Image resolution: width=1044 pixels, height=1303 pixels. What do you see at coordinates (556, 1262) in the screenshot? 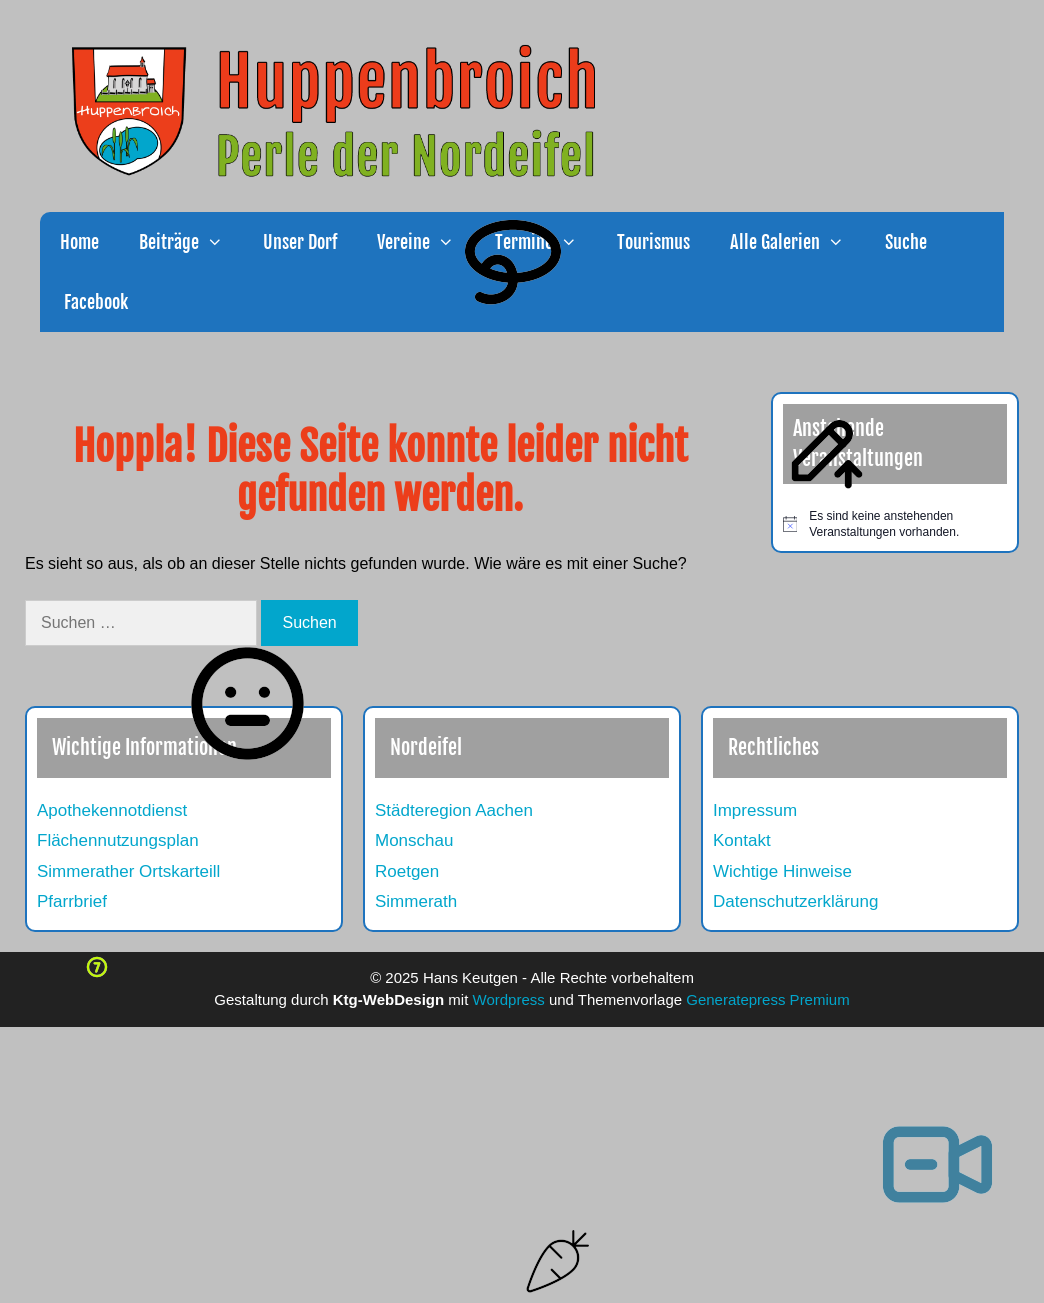
I see `browse vegetable or produce category` at bounding box center [556, 1262].